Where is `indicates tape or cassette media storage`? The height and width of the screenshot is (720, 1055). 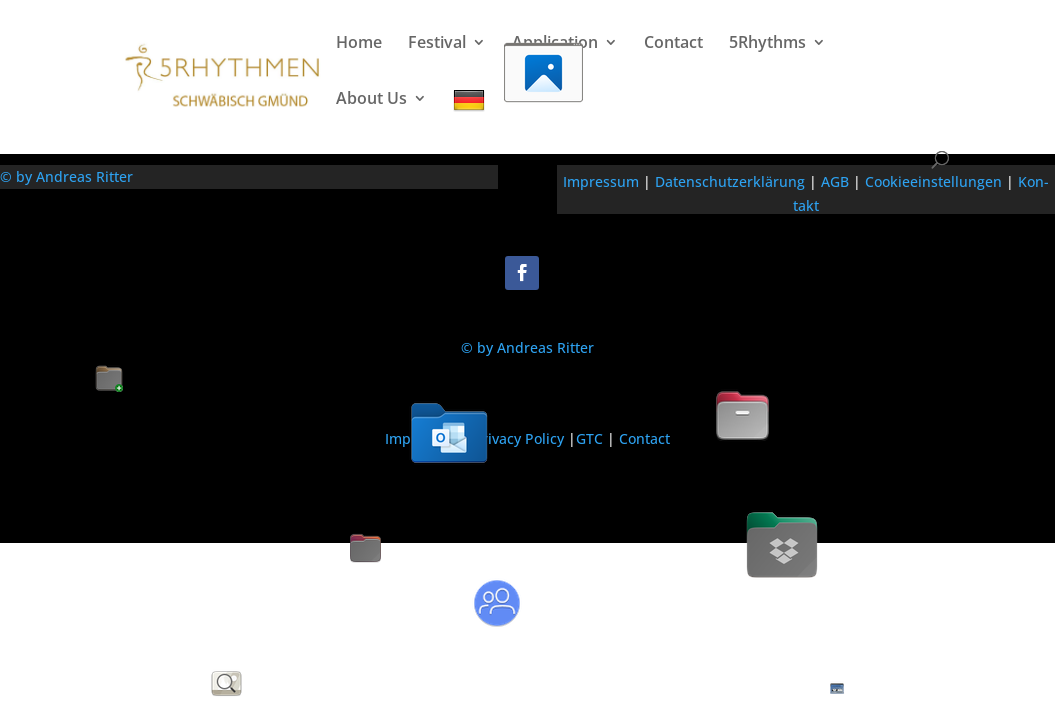 indicates tape or cassette media storage is located at coordinates (837, 689).